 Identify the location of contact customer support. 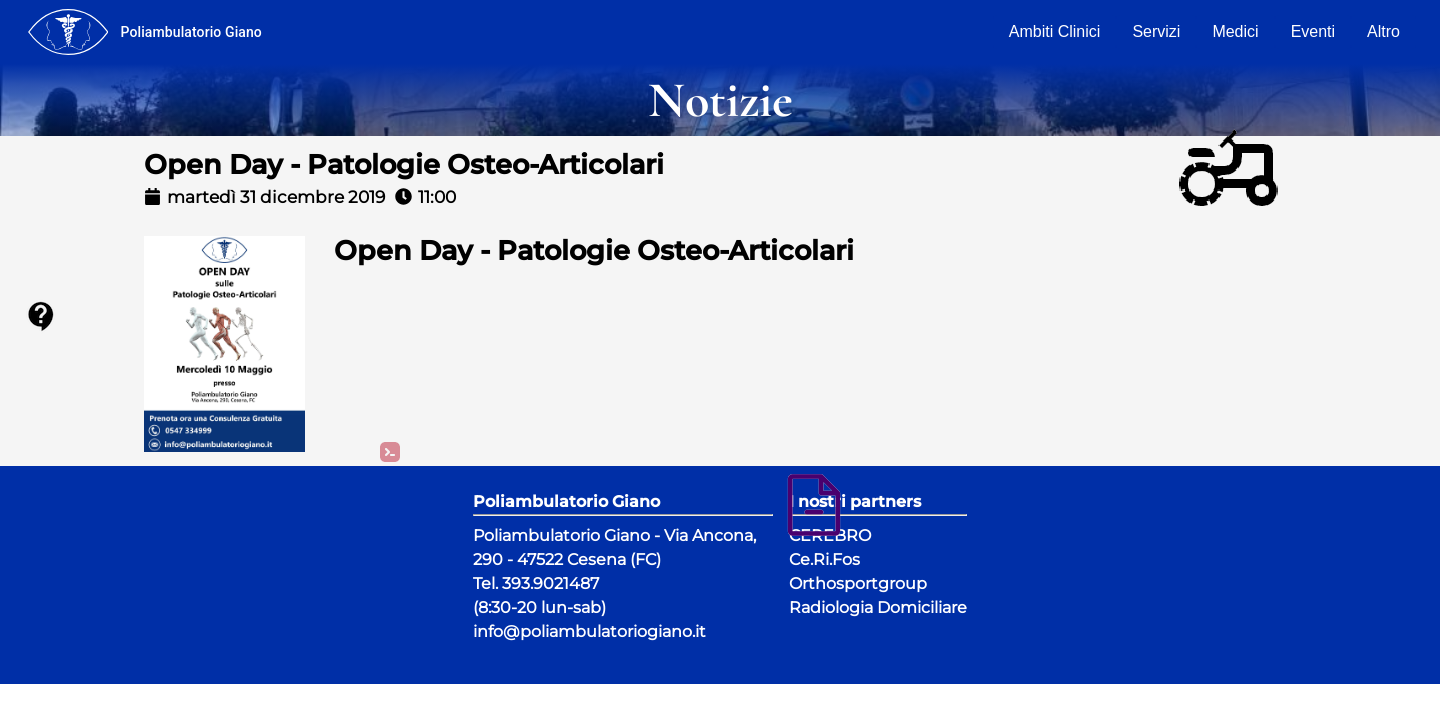
(41, 316).